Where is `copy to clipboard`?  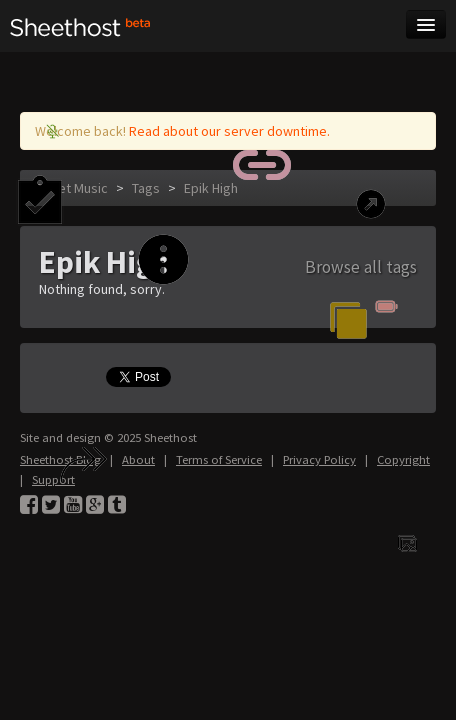 copy to clipboard is located at coordinates (348, 320).